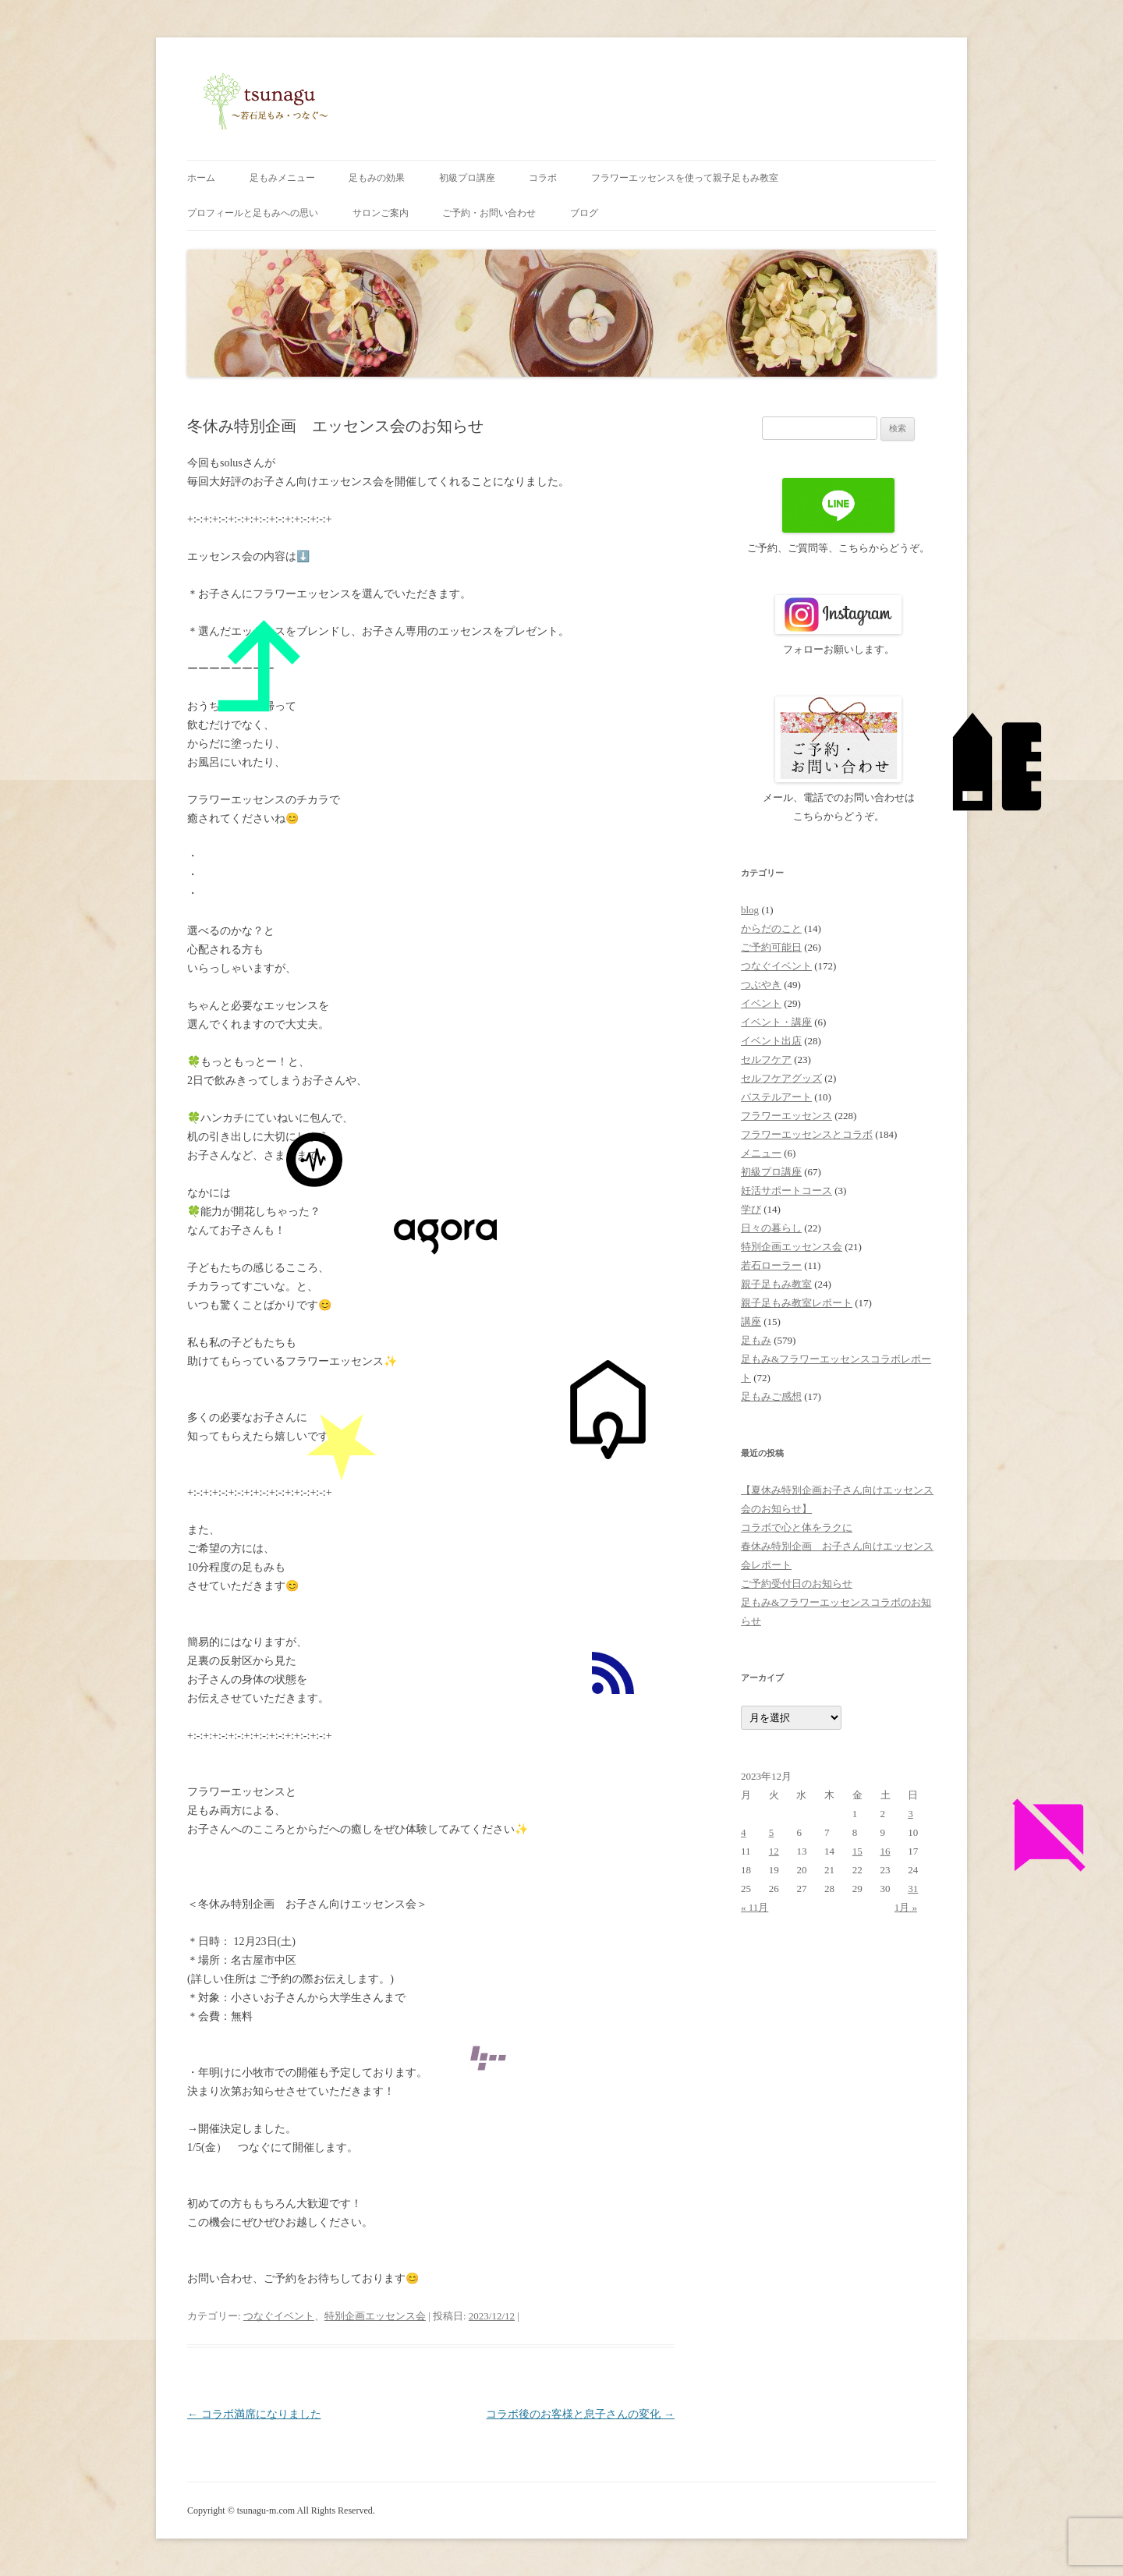 This screenshot has height=2576, width=1123. Describe the element at coordinates (1049, 1835) in the screenshot. I see `mute or disable chat notifications` at that location.